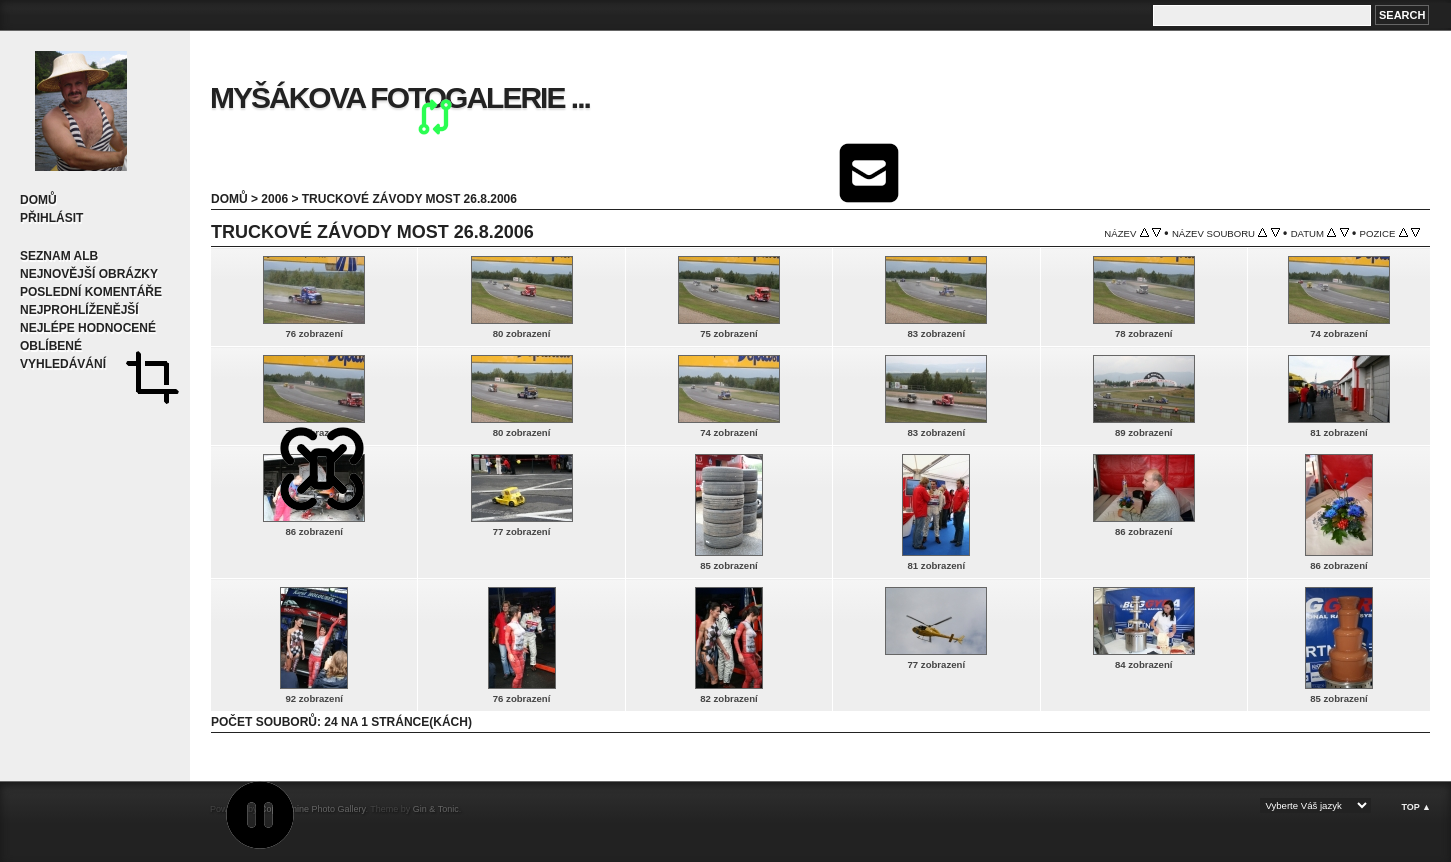  Describe the element at coordinates (152, 377) in the screenshot. I see `crop an image` at that location.